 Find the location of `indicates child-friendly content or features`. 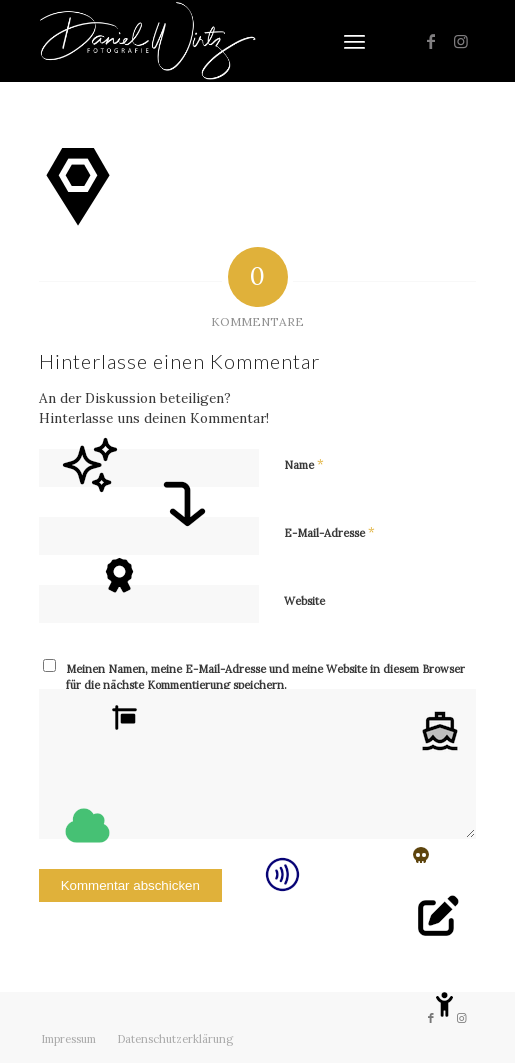

indicates child-friendly content or features is located at coordinates (444, 1004).